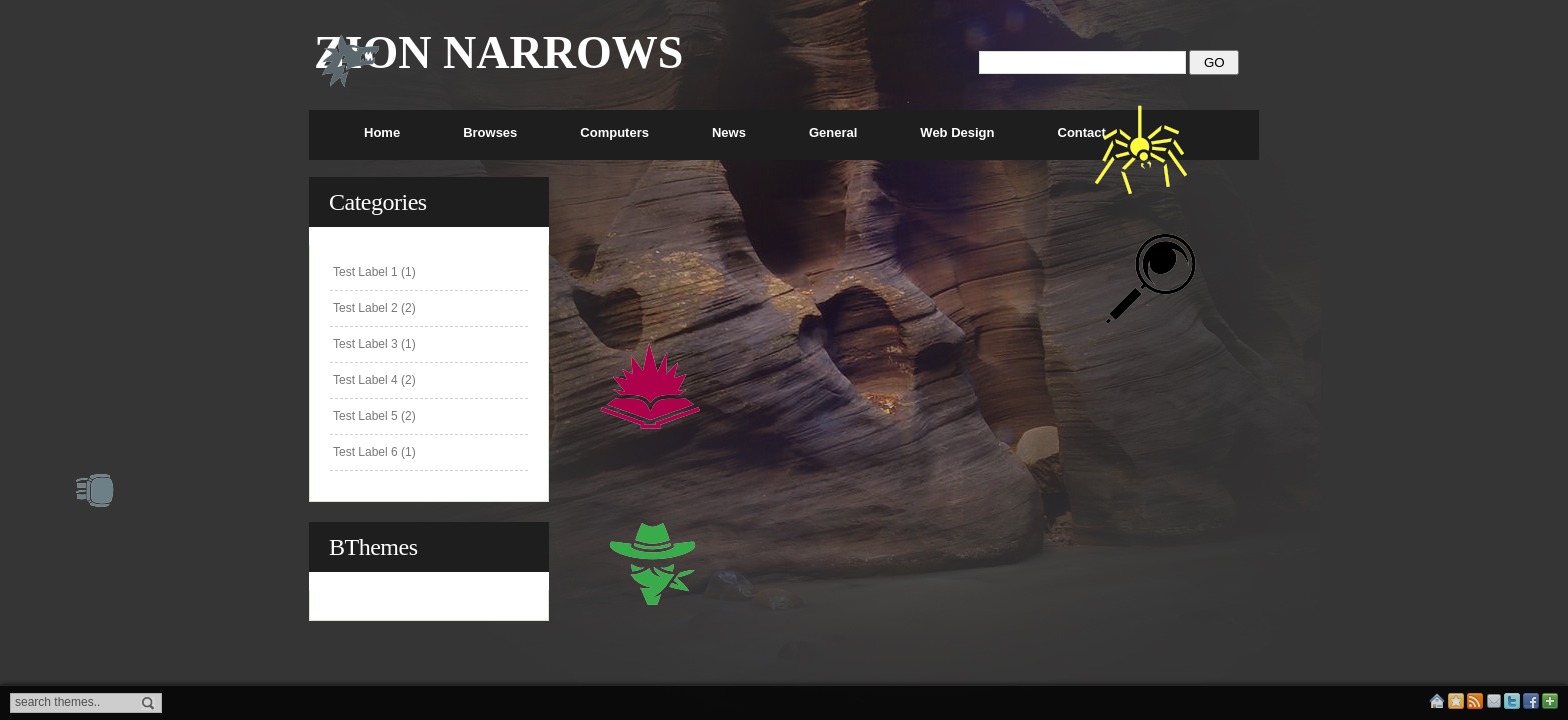 The width and height of the screenshot is (1568, 720). What do you see at coordinates (94, 490) in the screenshot?
I see `select knee pad equipment for your character` at bounding box center [94, 490].